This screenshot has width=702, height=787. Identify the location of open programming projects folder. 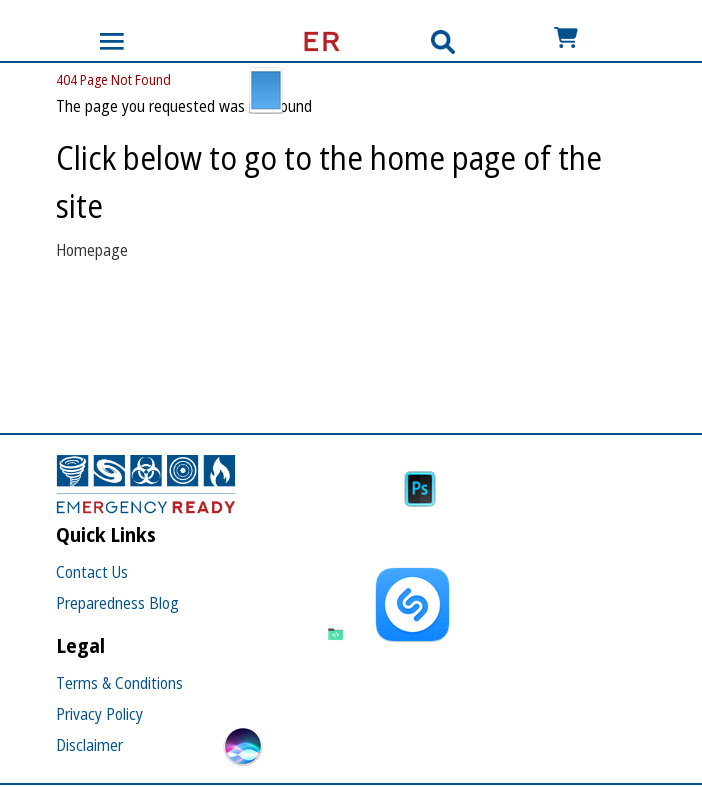
(335, 634).